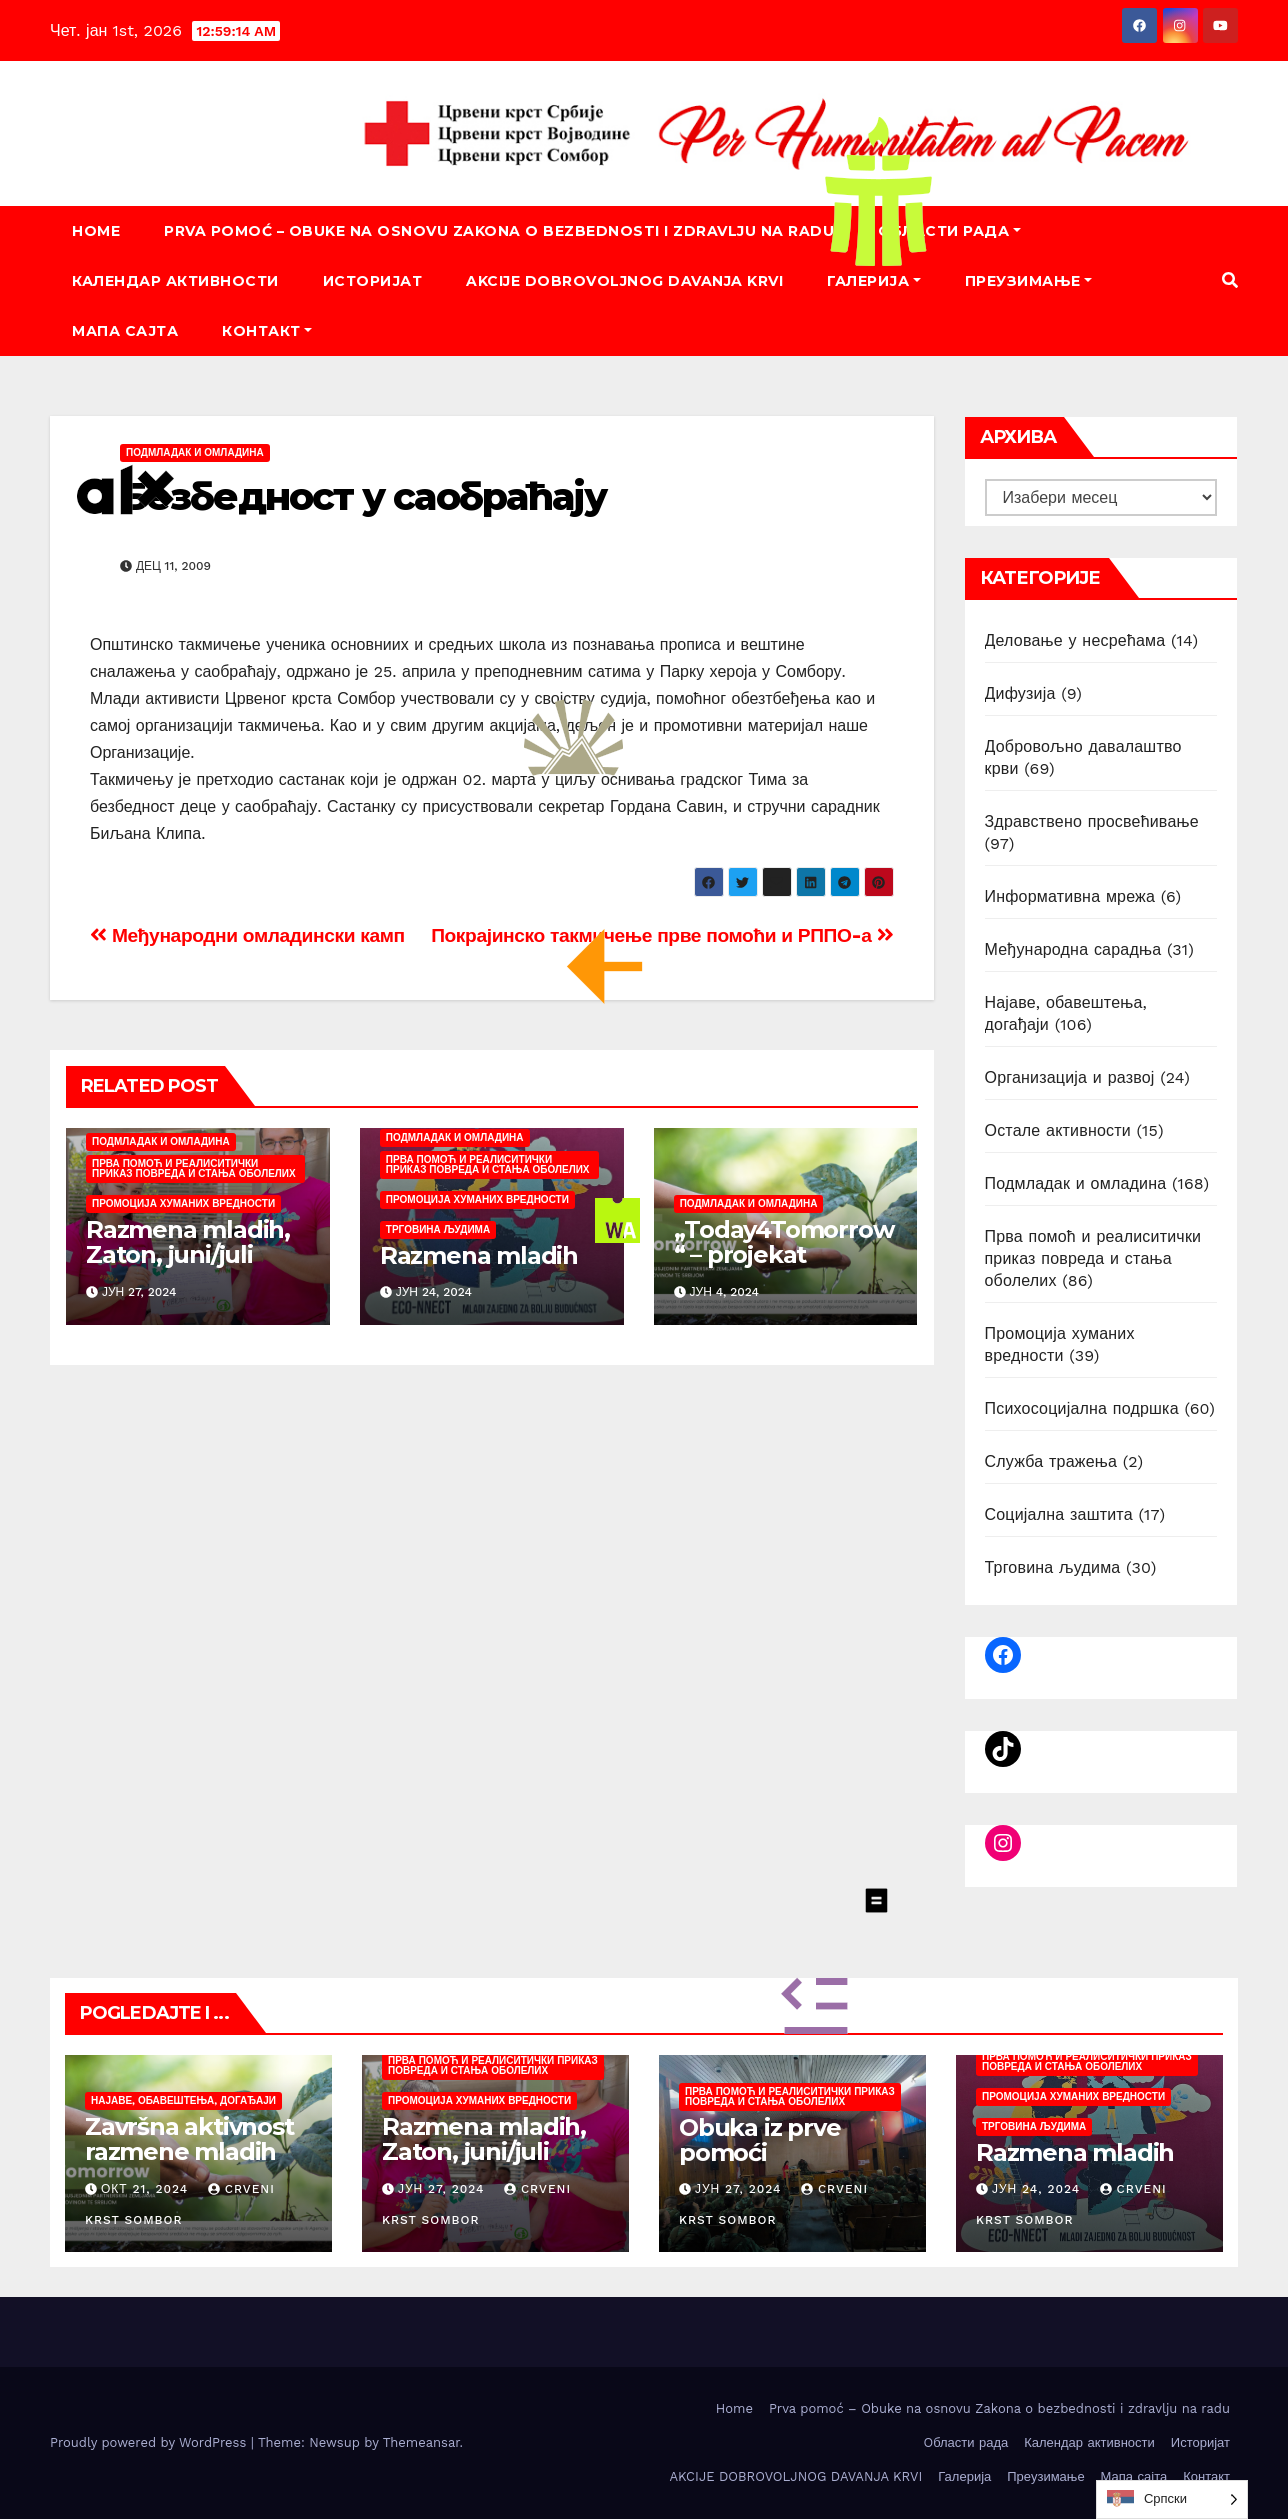 The image size is (1288, 2519). I want to click on collapse the sidebar menu, so click(816, 2006).